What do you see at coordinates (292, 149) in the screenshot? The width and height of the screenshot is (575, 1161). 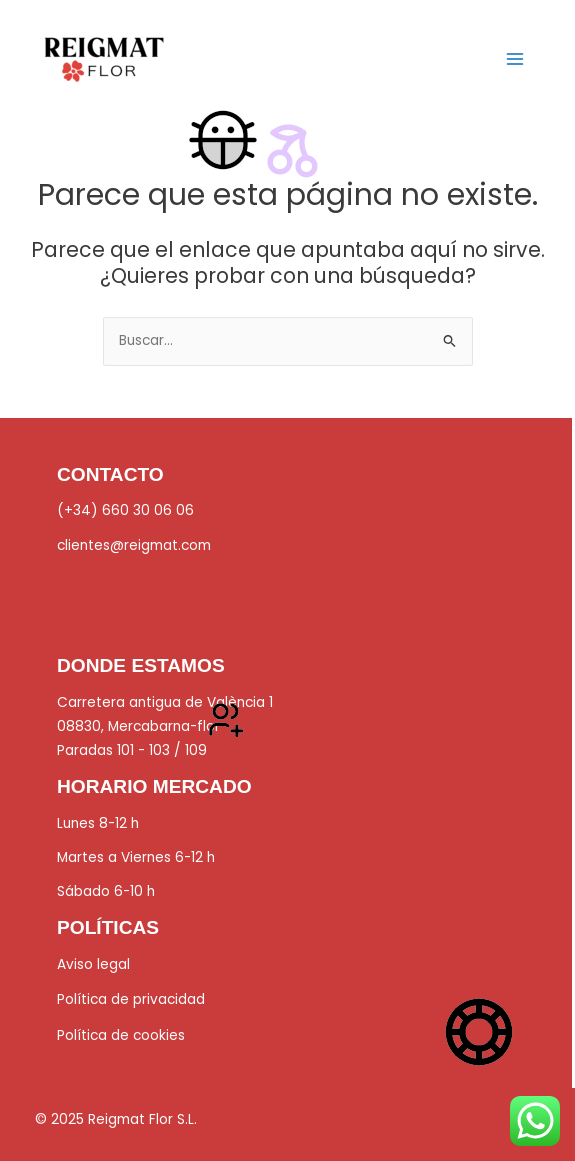 I see `indicates fruit or produce category` at bounding box center [292, 149].